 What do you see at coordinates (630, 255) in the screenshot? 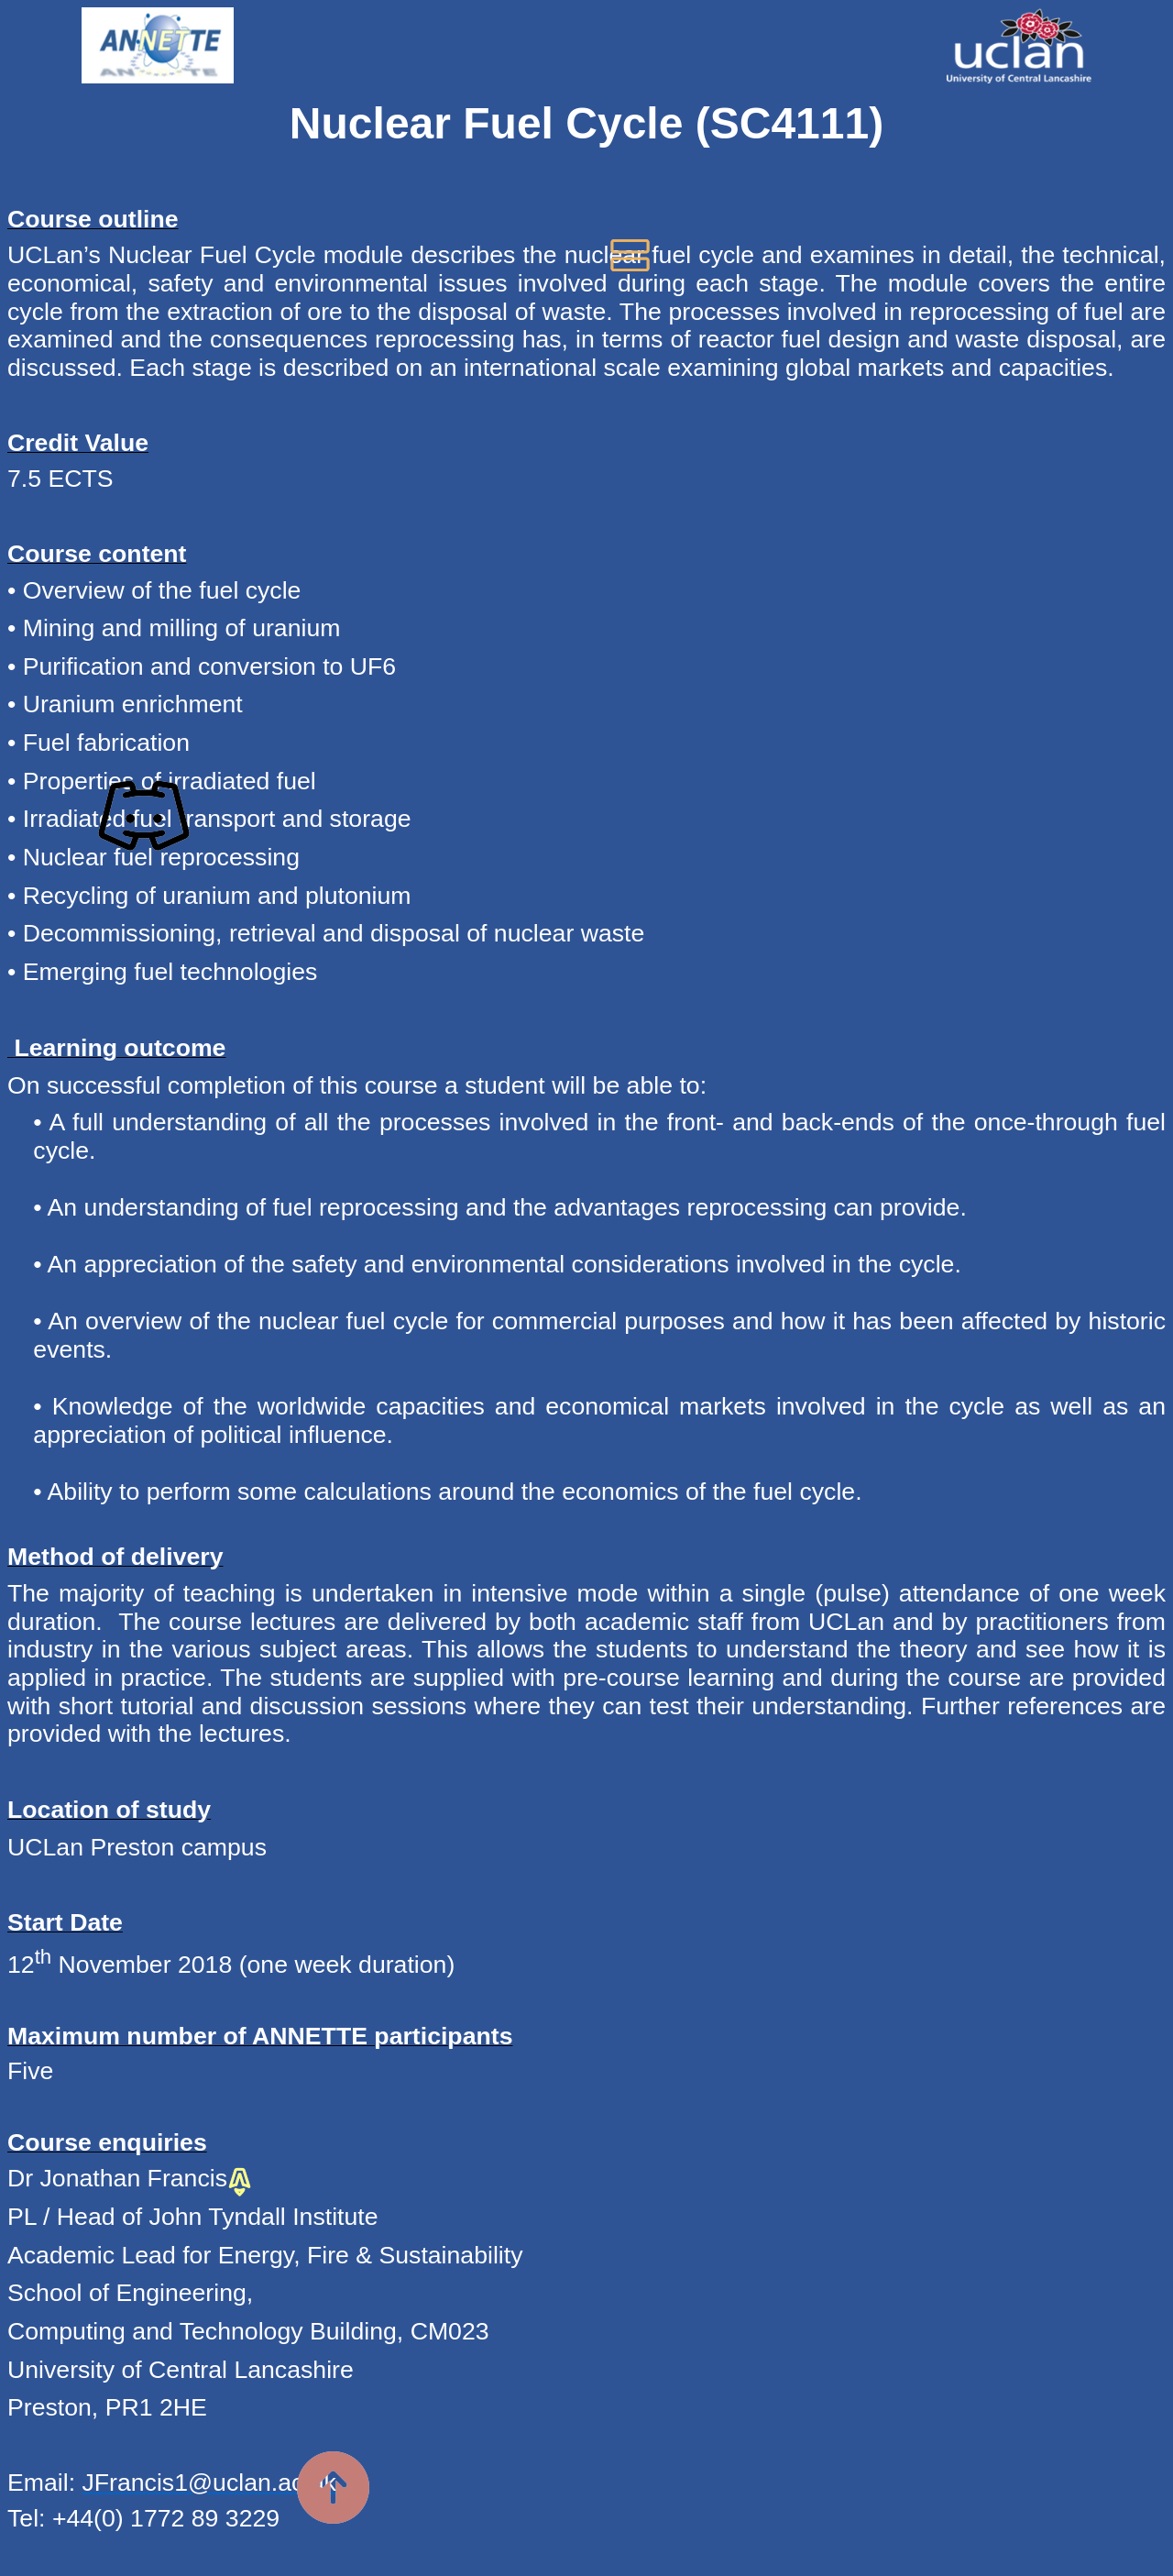
I see `switch to row view layout` at bounding box center [630, 255].